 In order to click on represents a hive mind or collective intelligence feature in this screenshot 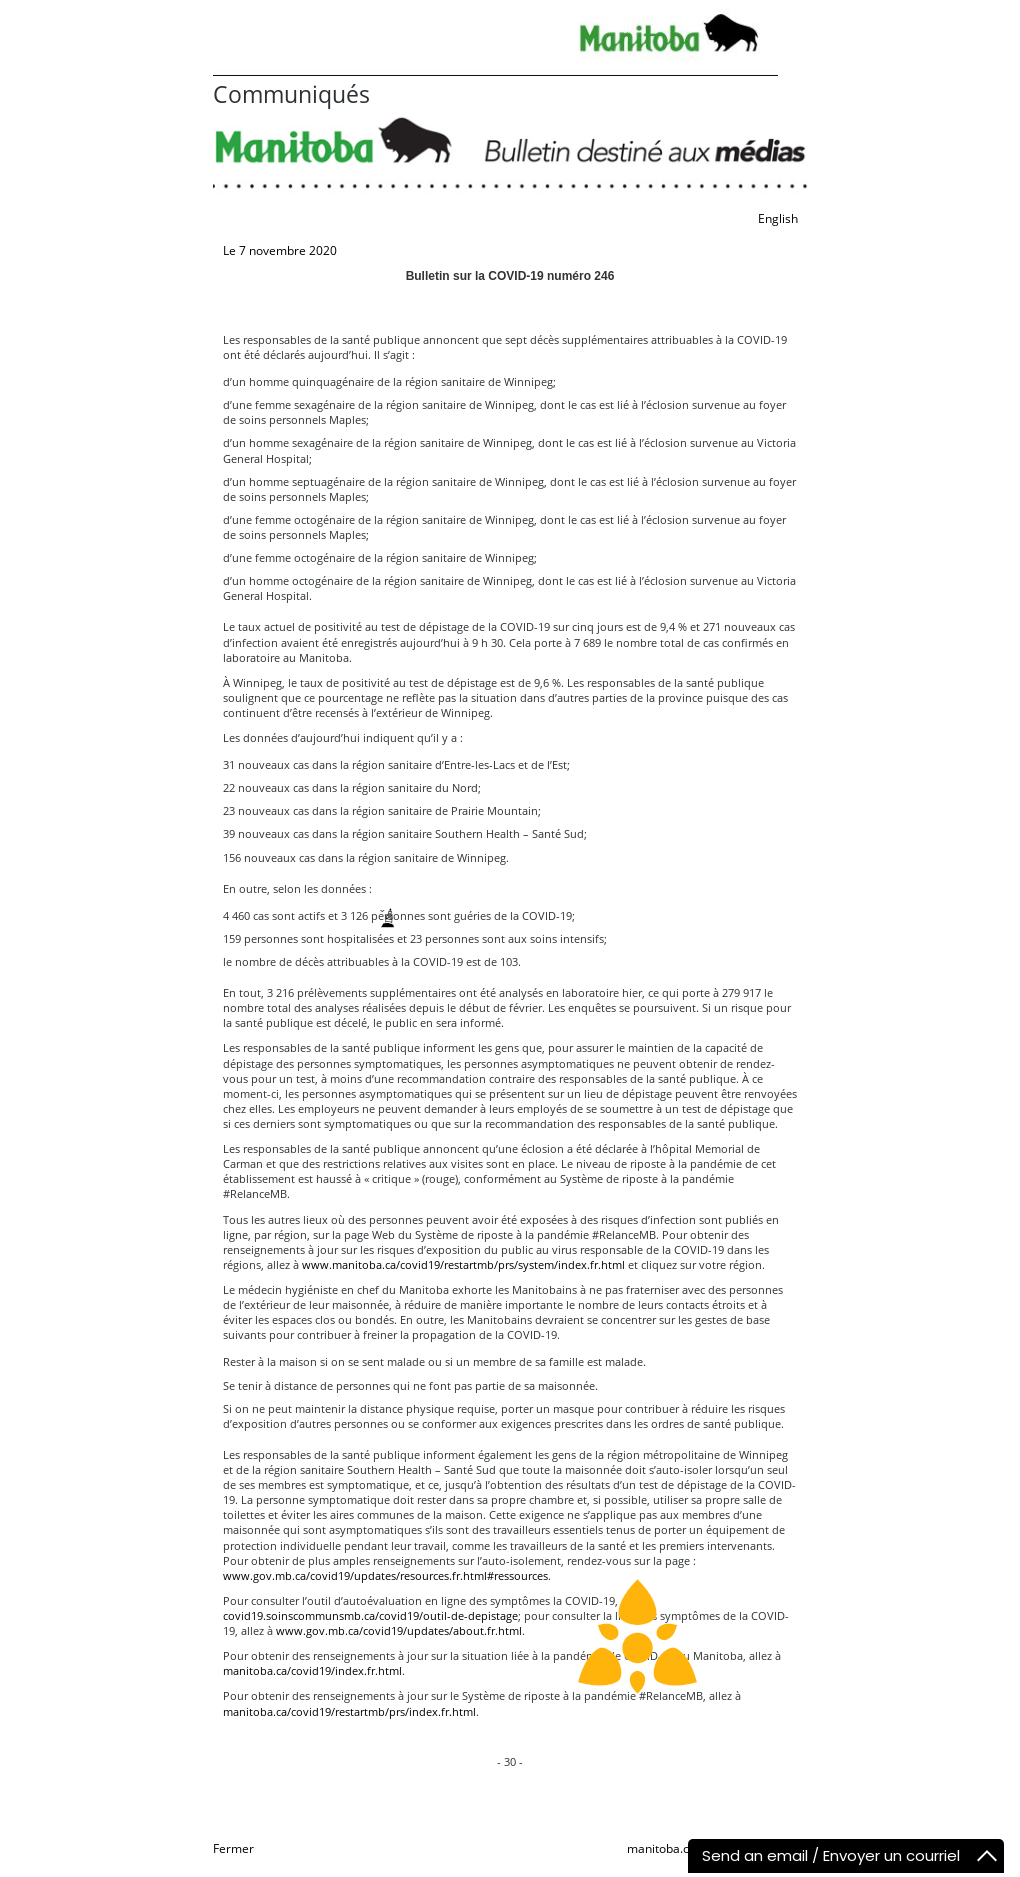, I will do `click(637, 1636)`.